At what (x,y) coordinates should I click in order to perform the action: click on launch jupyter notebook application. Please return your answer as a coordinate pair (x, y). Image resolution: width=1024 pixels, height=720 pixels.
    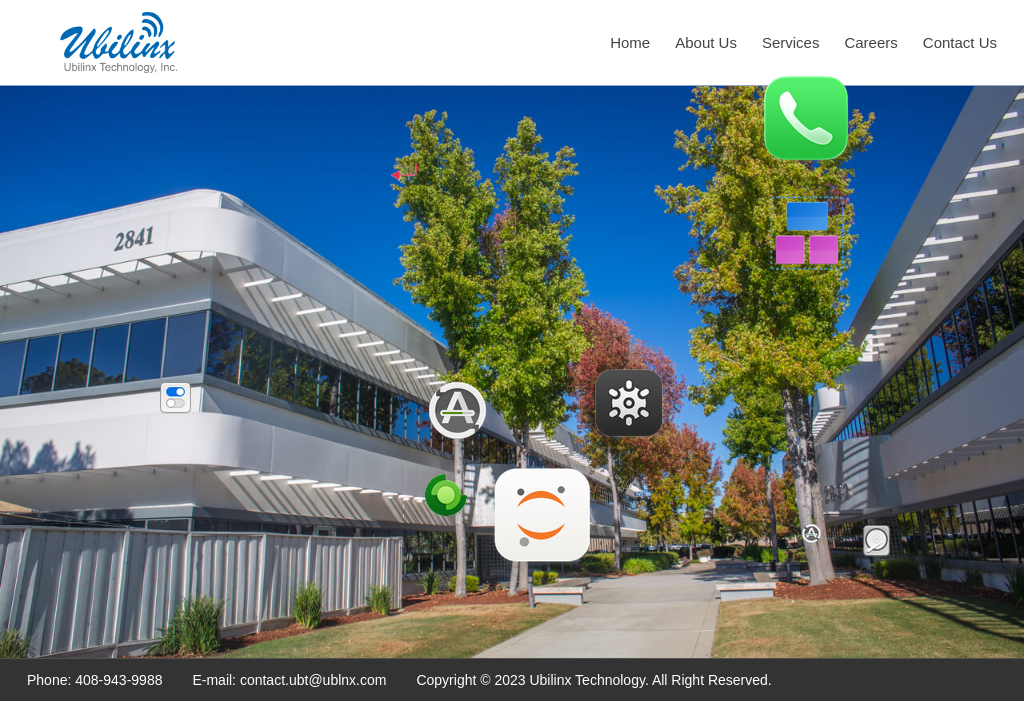
    Looking at the image, I should click on (541, 515).